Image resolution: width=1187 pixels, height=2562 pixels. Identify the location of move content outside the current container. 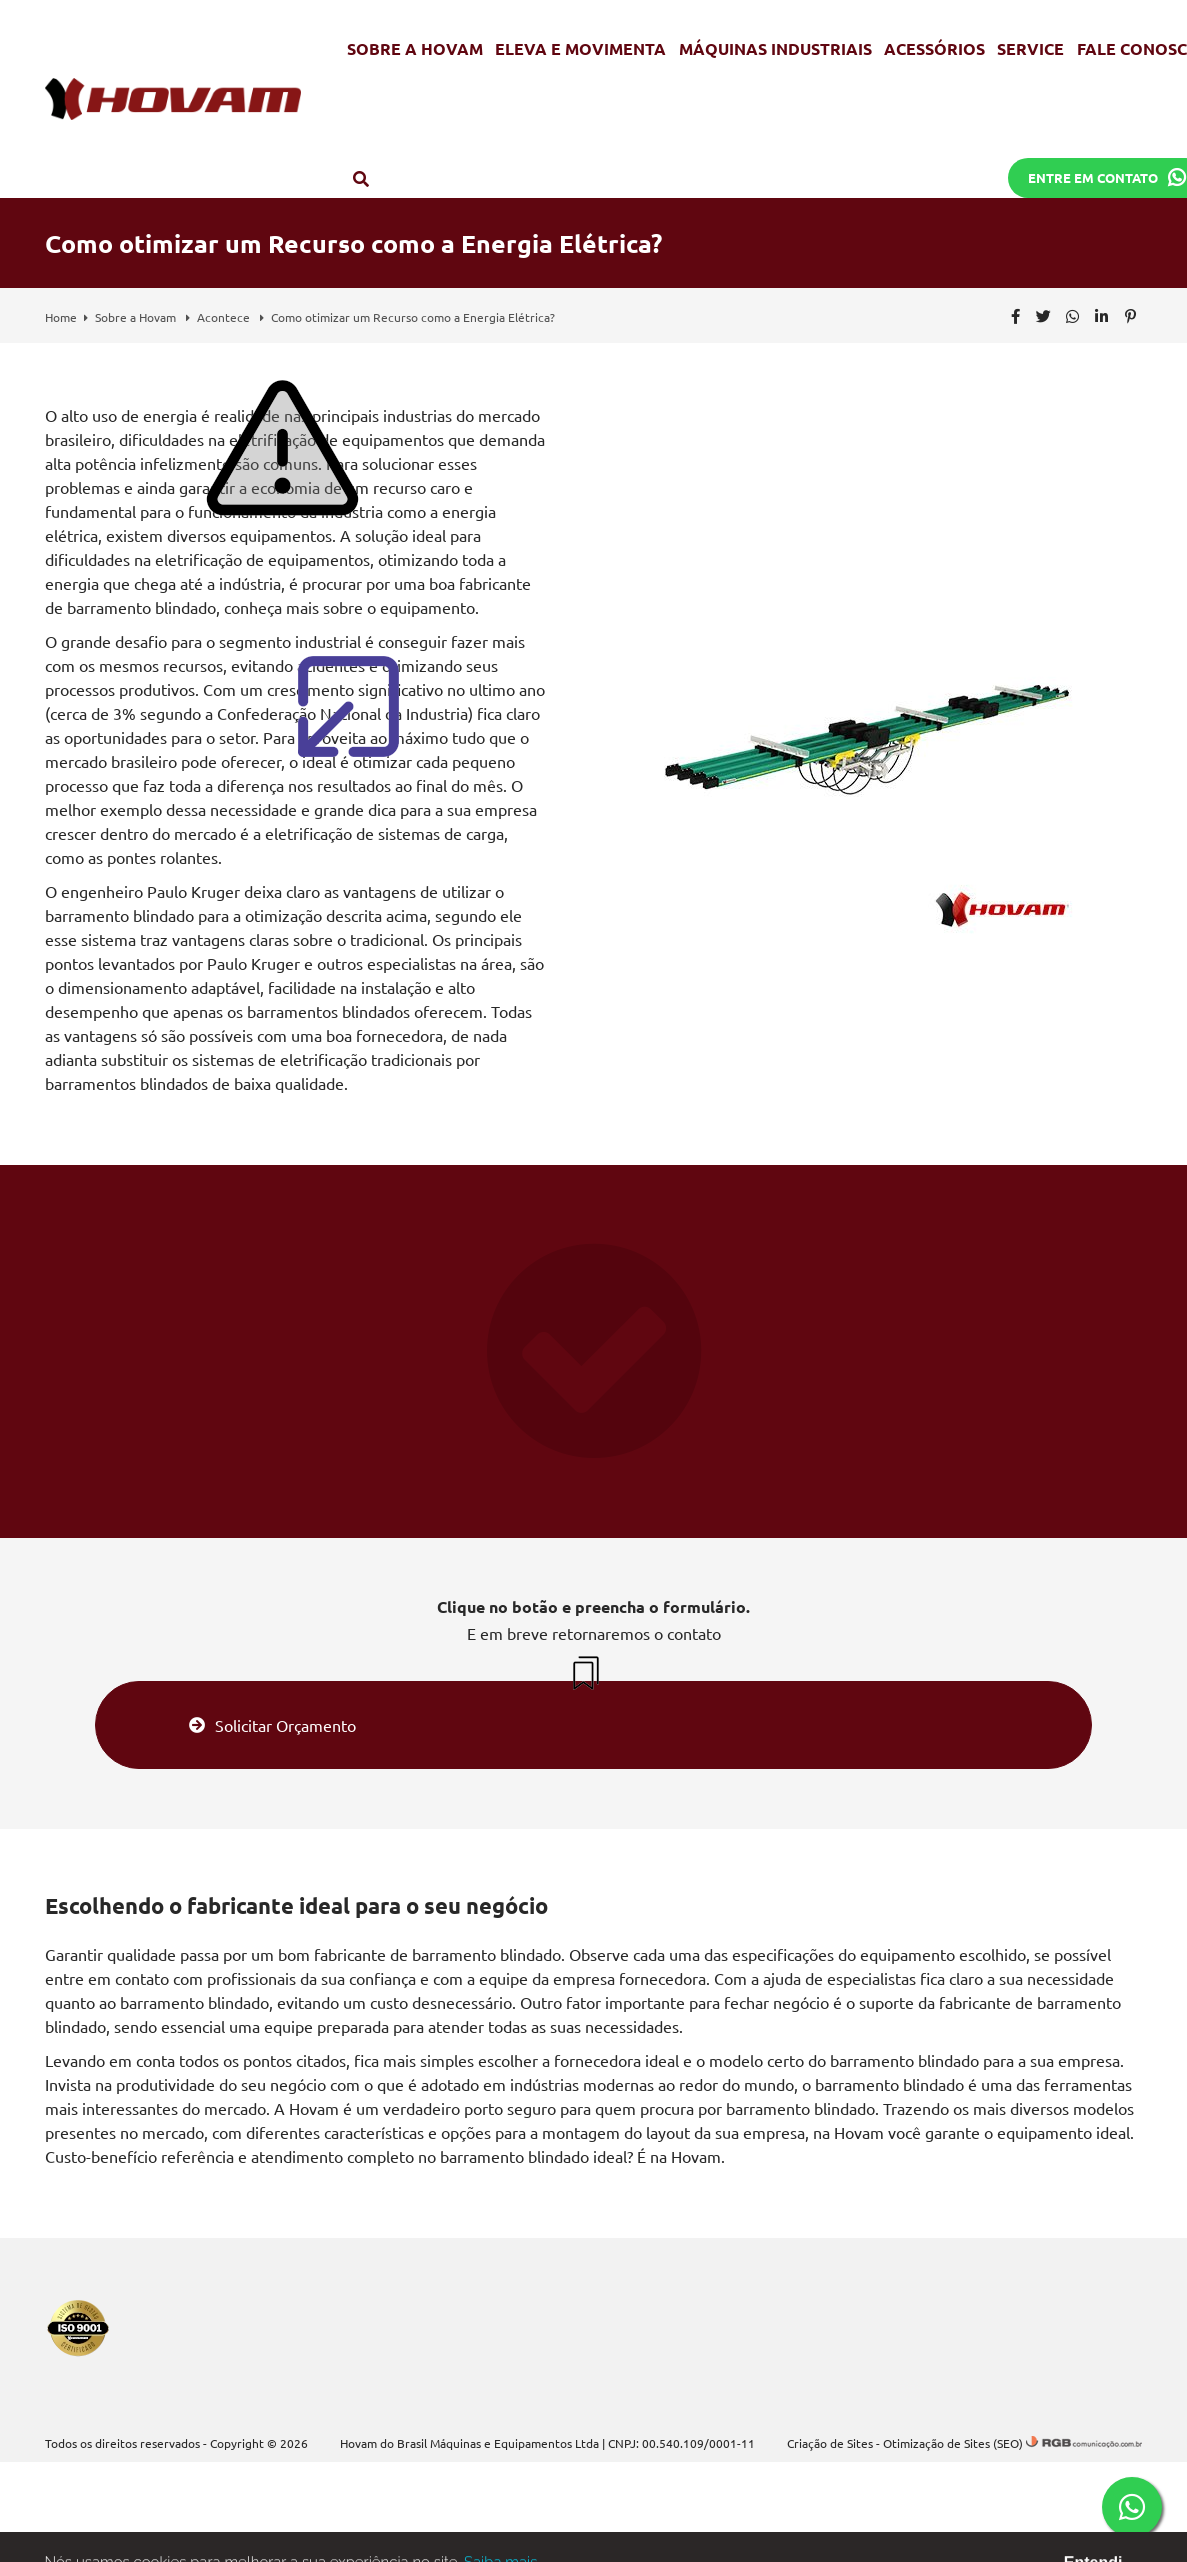
(348, 706).